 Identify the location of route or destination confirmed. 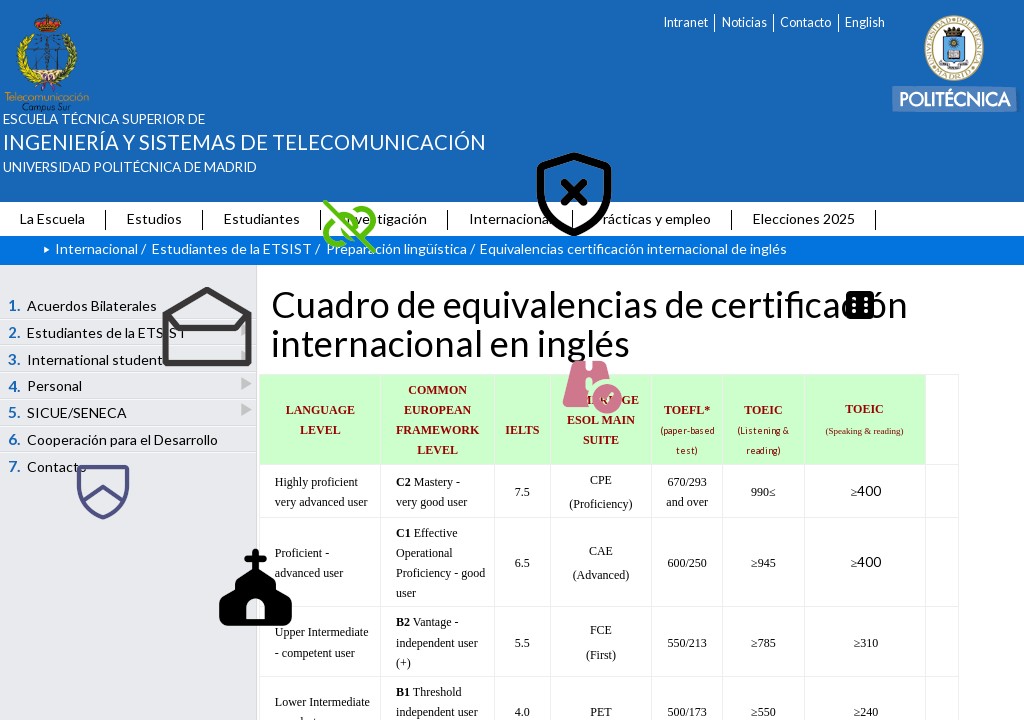
(589, 384).